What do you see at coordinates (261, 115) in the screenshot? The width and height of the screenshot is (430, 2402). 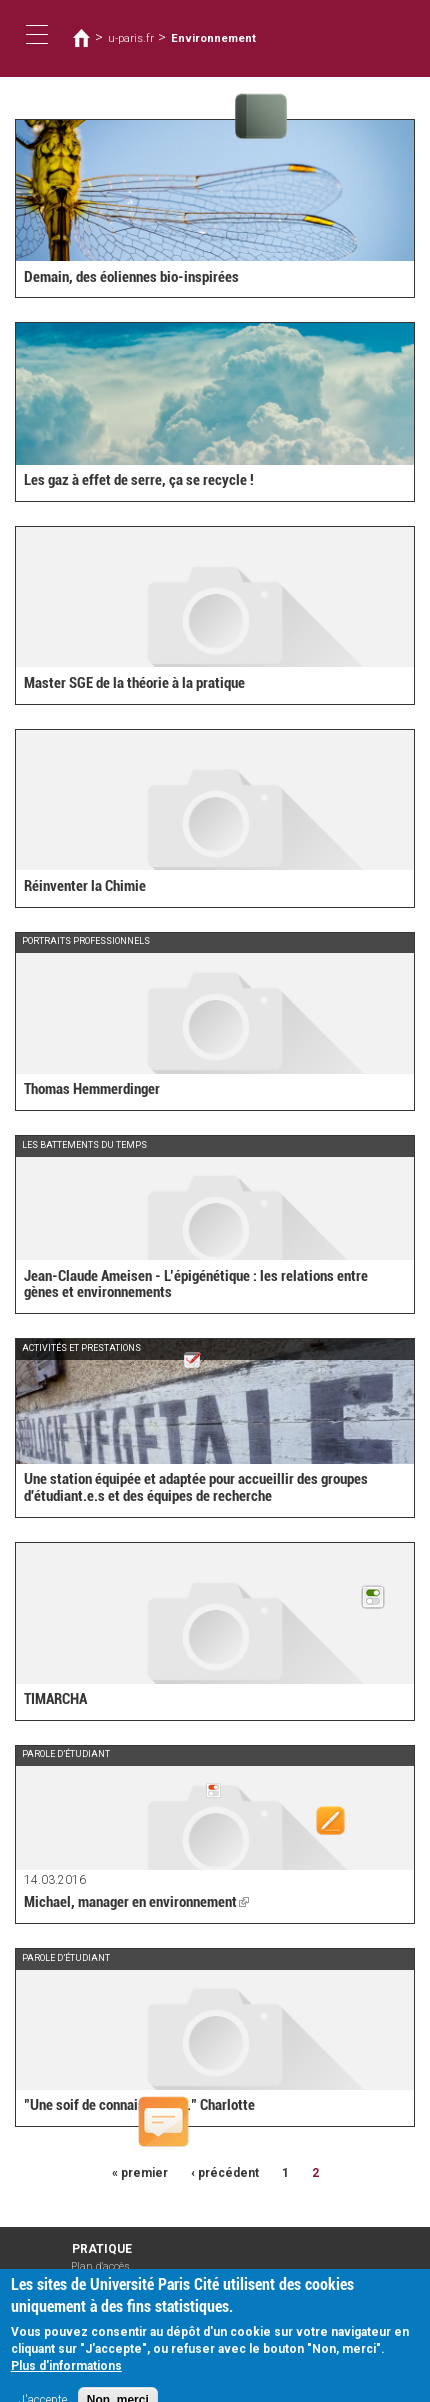 I see `access your desktop folder` at bounding box center [261, 115].